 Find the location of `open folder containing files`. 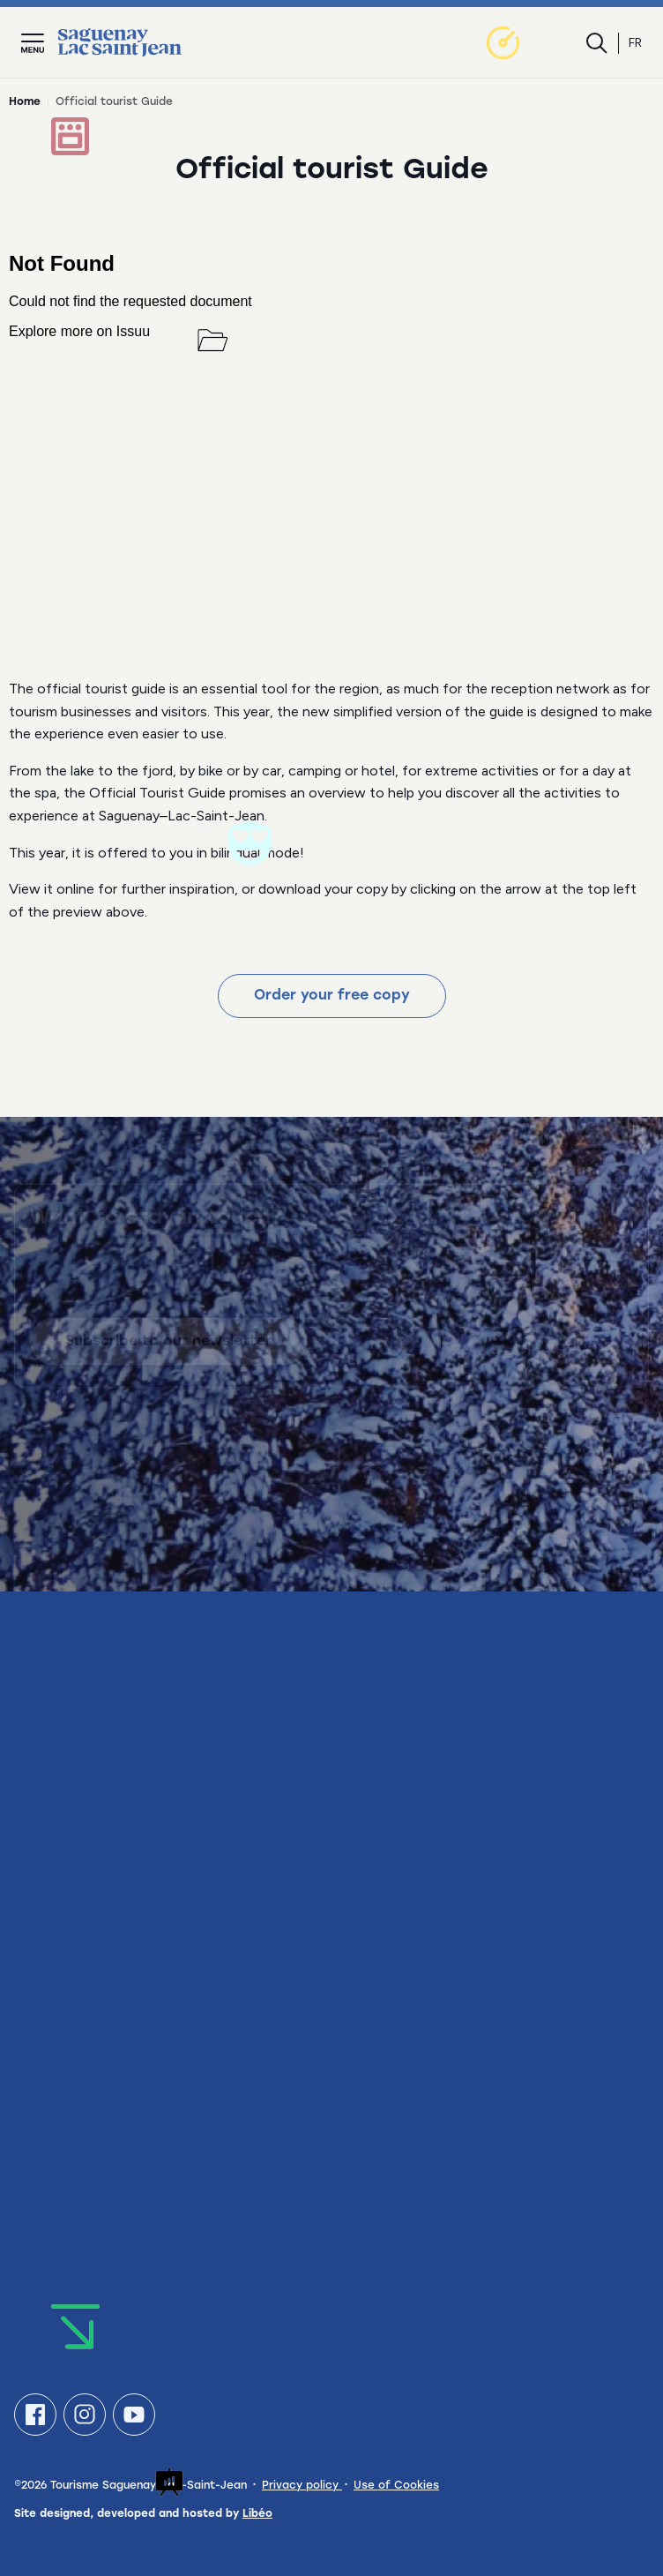

open folder containing files is located at coordinates (212, 340).